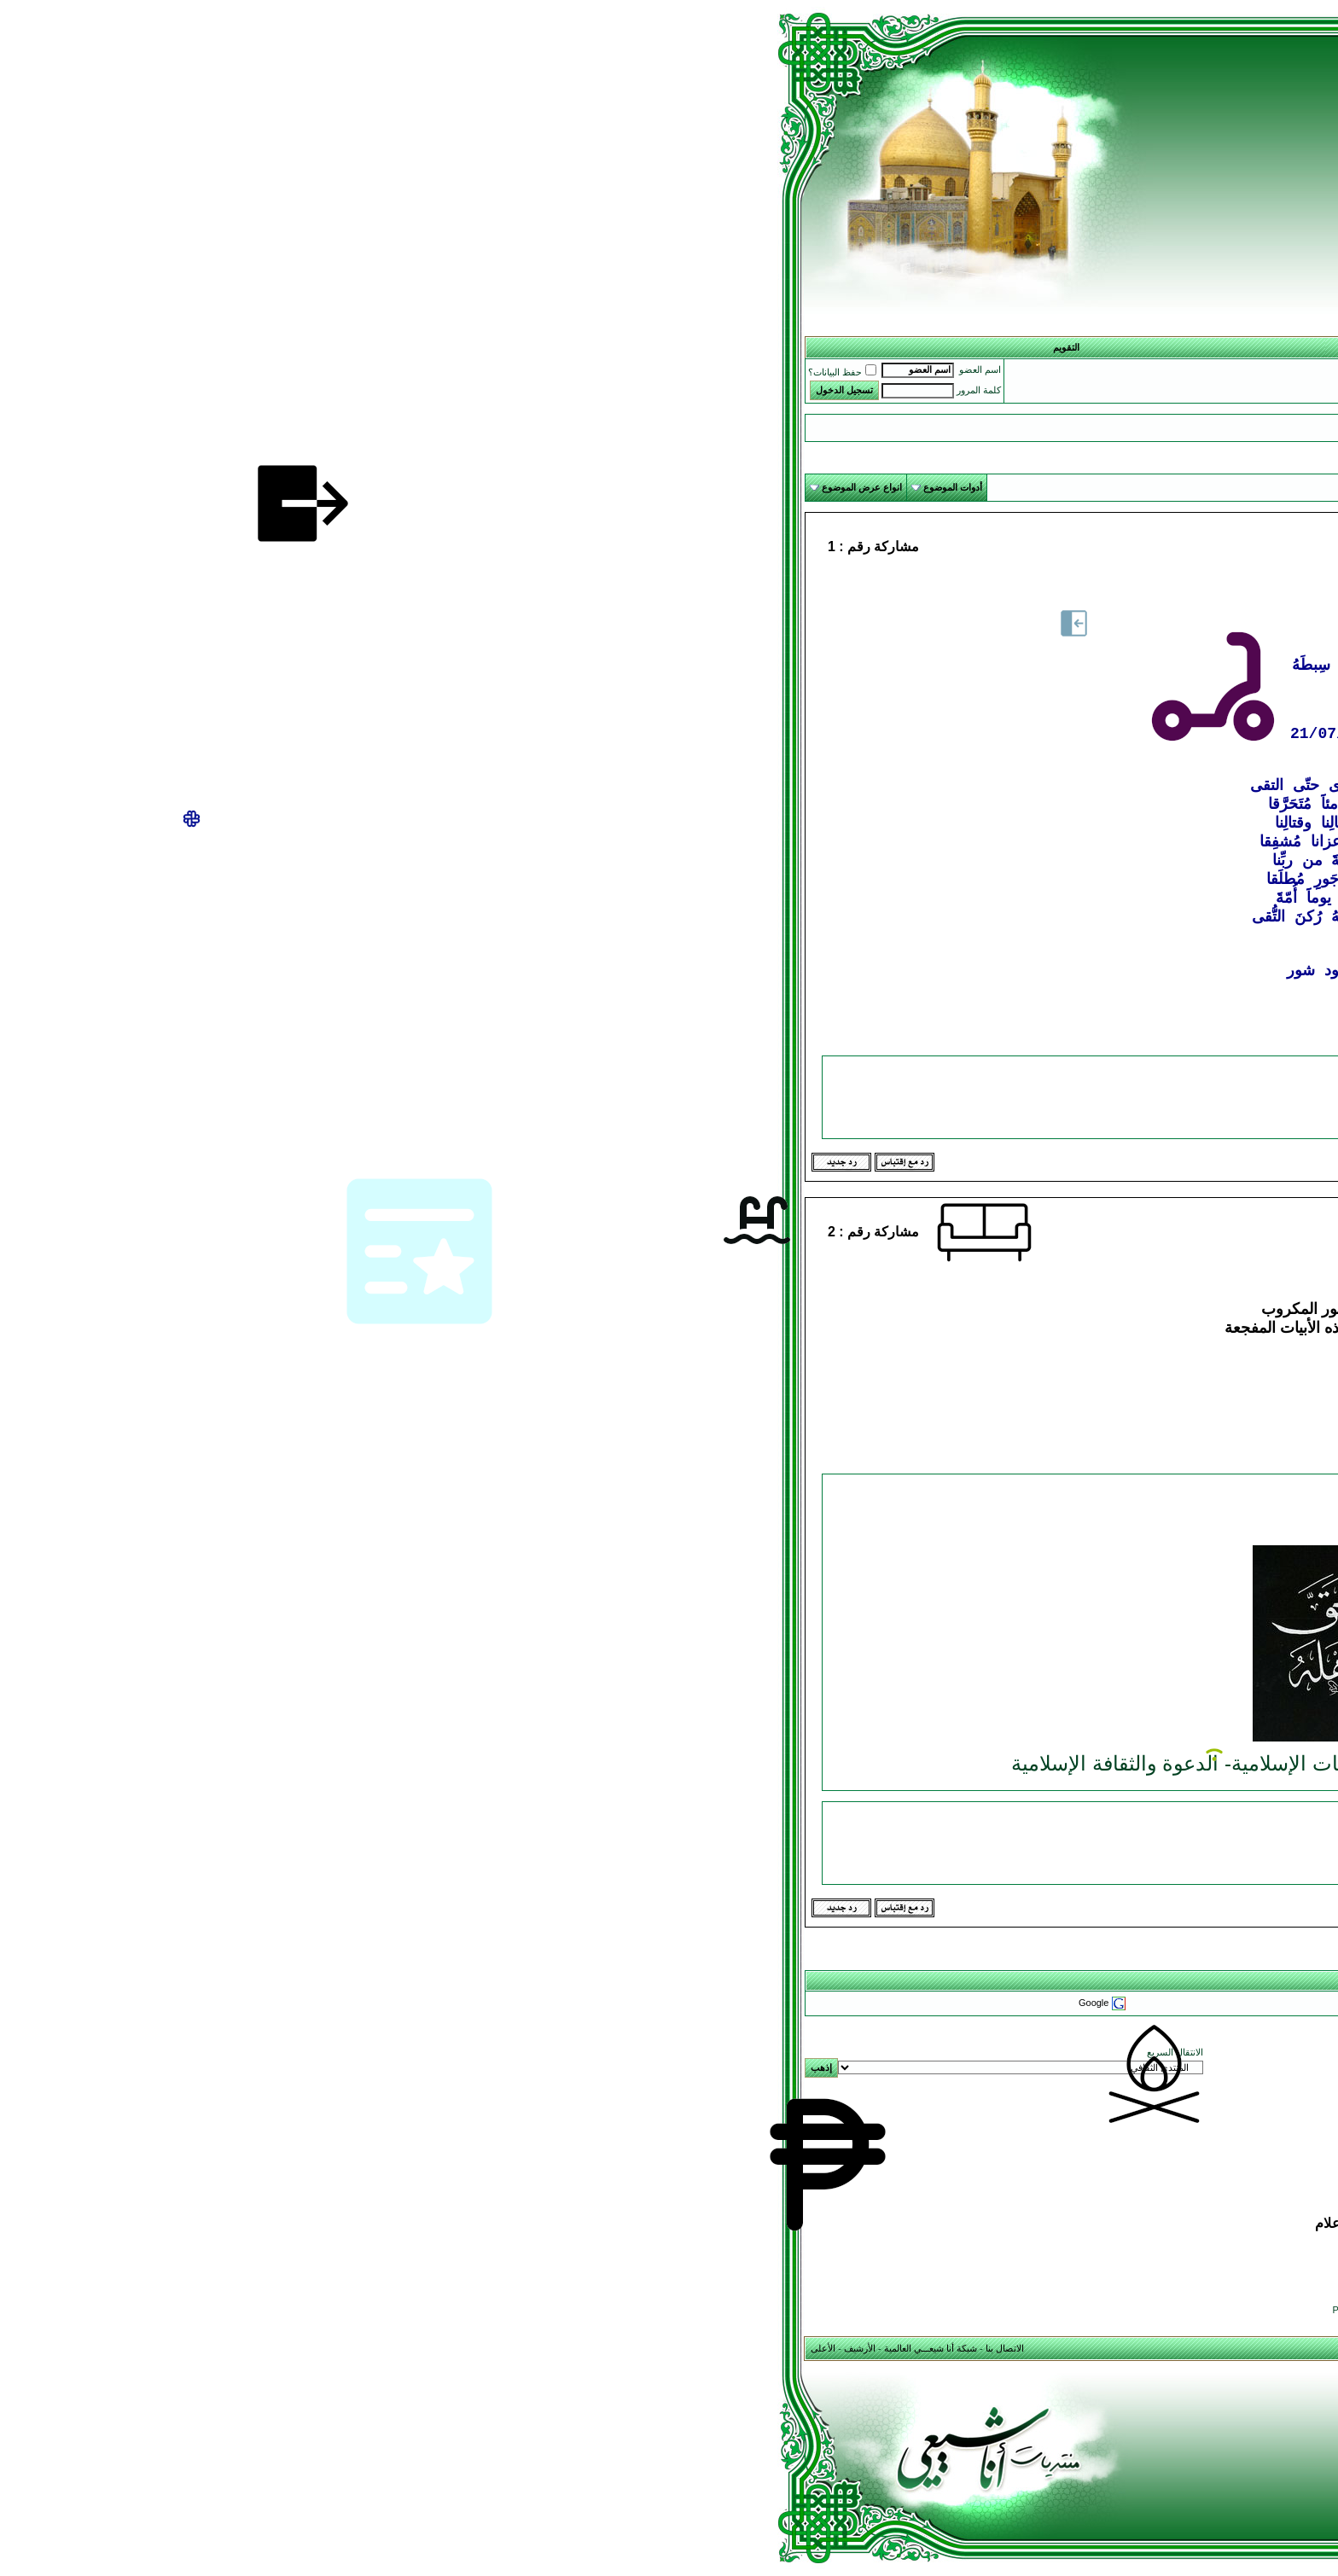  What do you see at coordinates (1154, 2073) in the screenshot?
I see `access outdoor or camping-related features` at bounding box center [1154, 2073].